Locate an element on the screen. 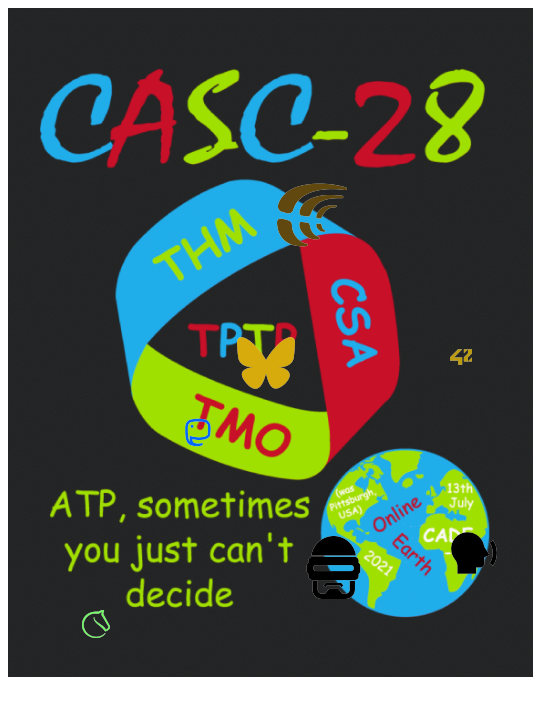 The image size is (533, 720). open the lichess chess platform is located at coordinates (96, 624).